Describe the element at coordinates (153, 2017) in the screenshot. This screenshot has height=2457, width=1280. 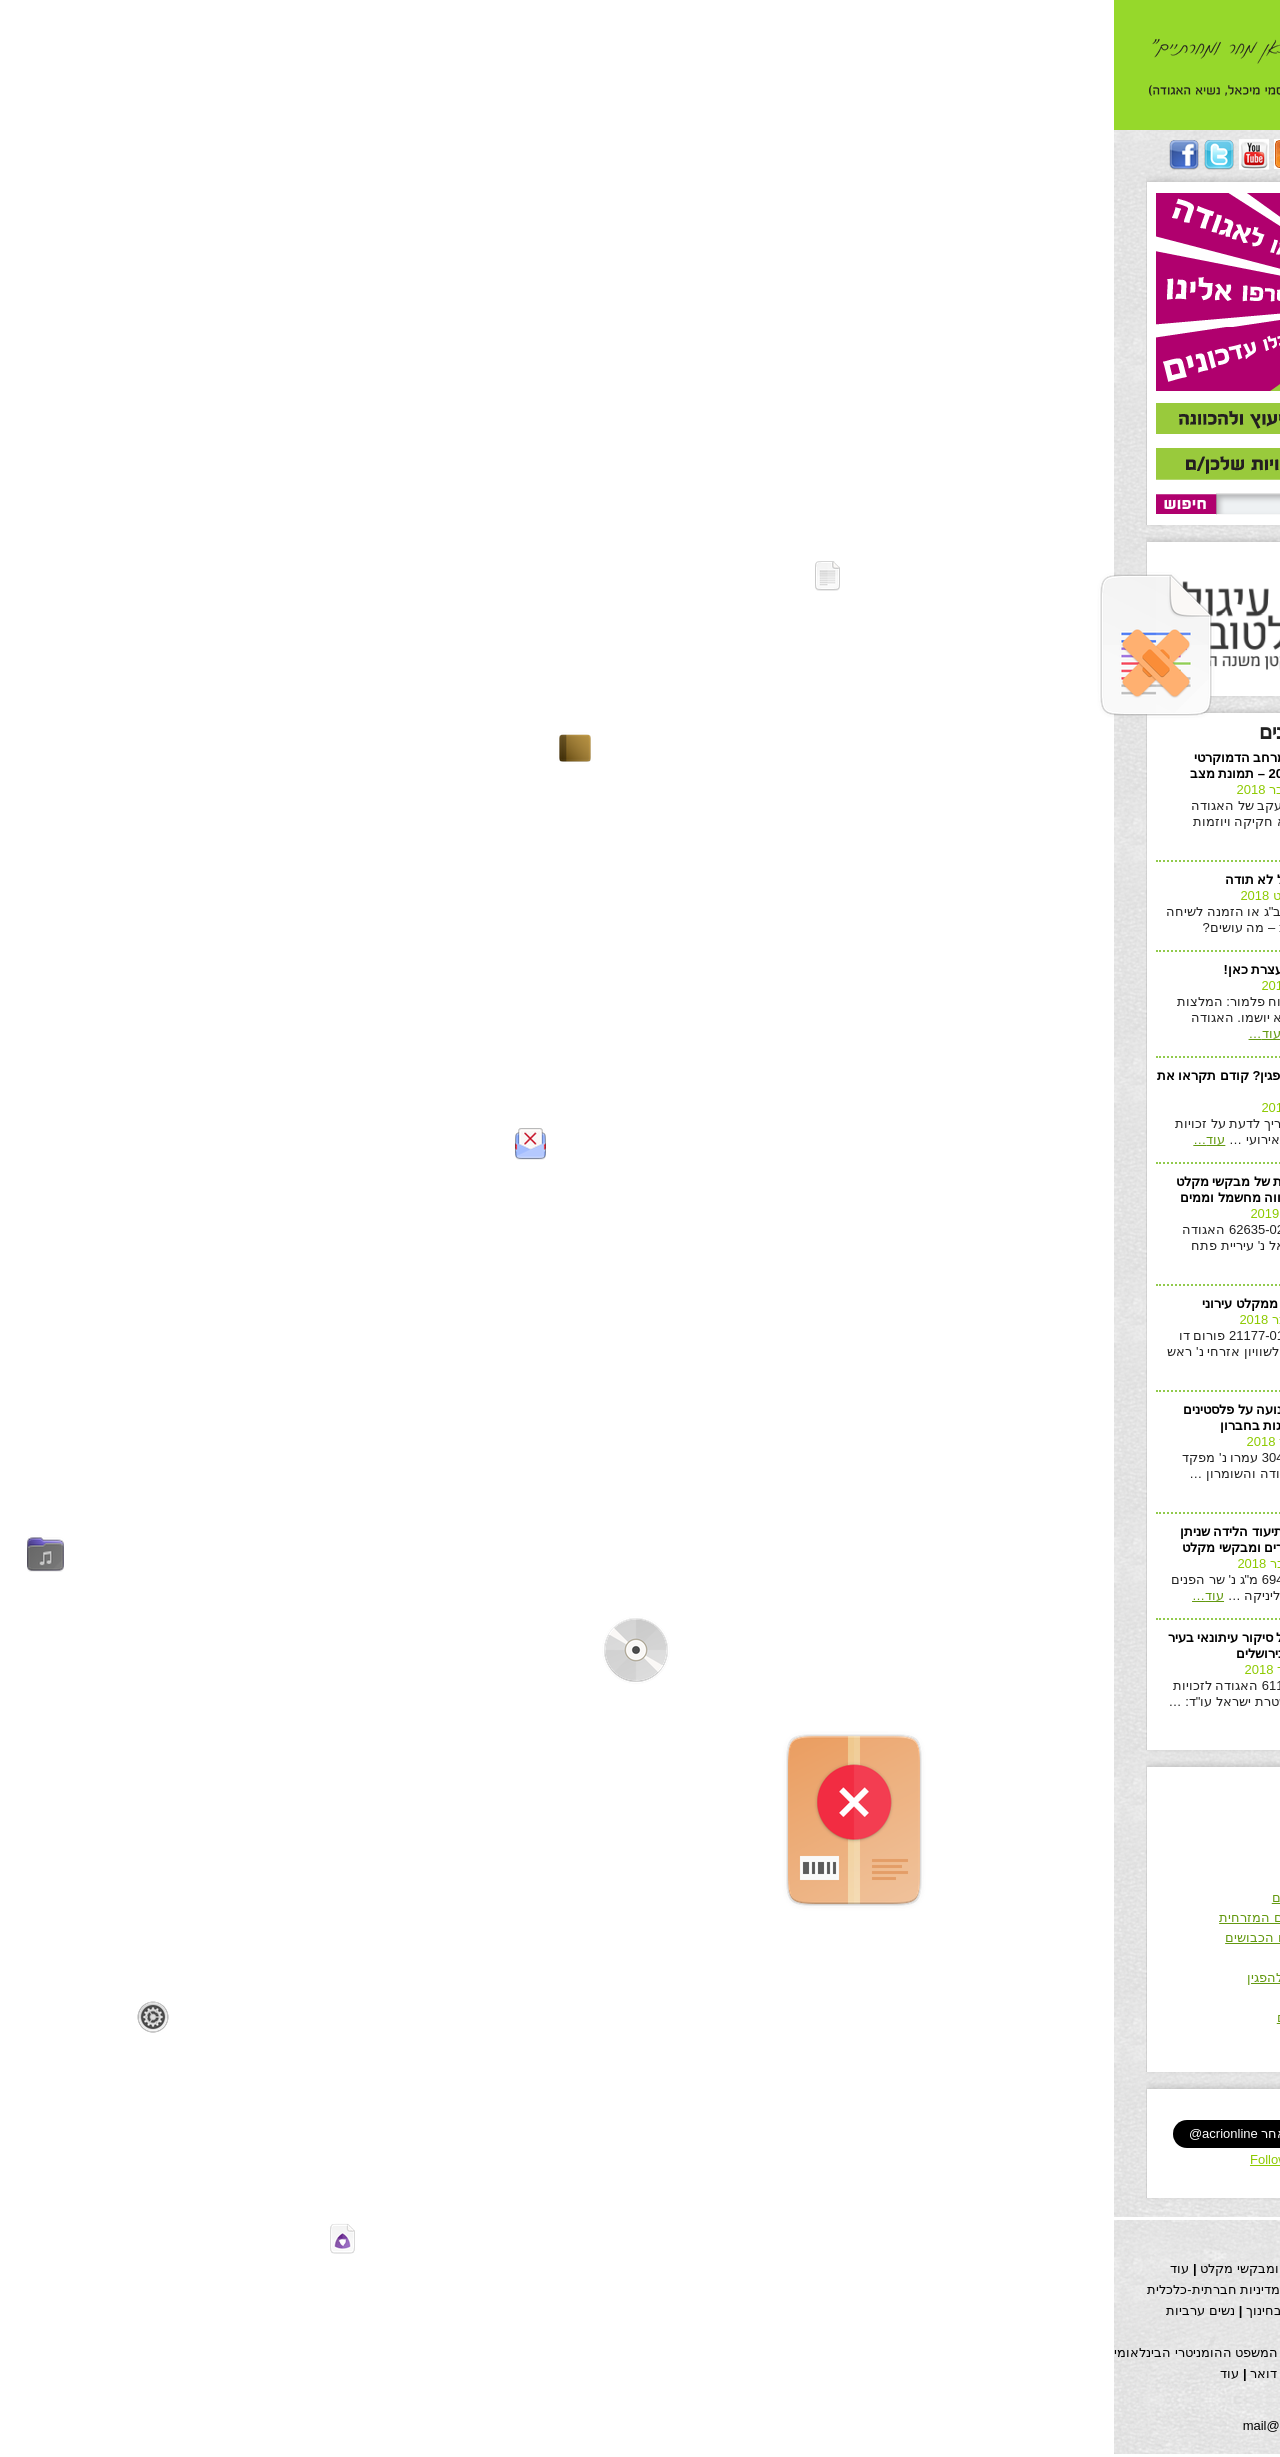
I see `access system or application settings` at that location.